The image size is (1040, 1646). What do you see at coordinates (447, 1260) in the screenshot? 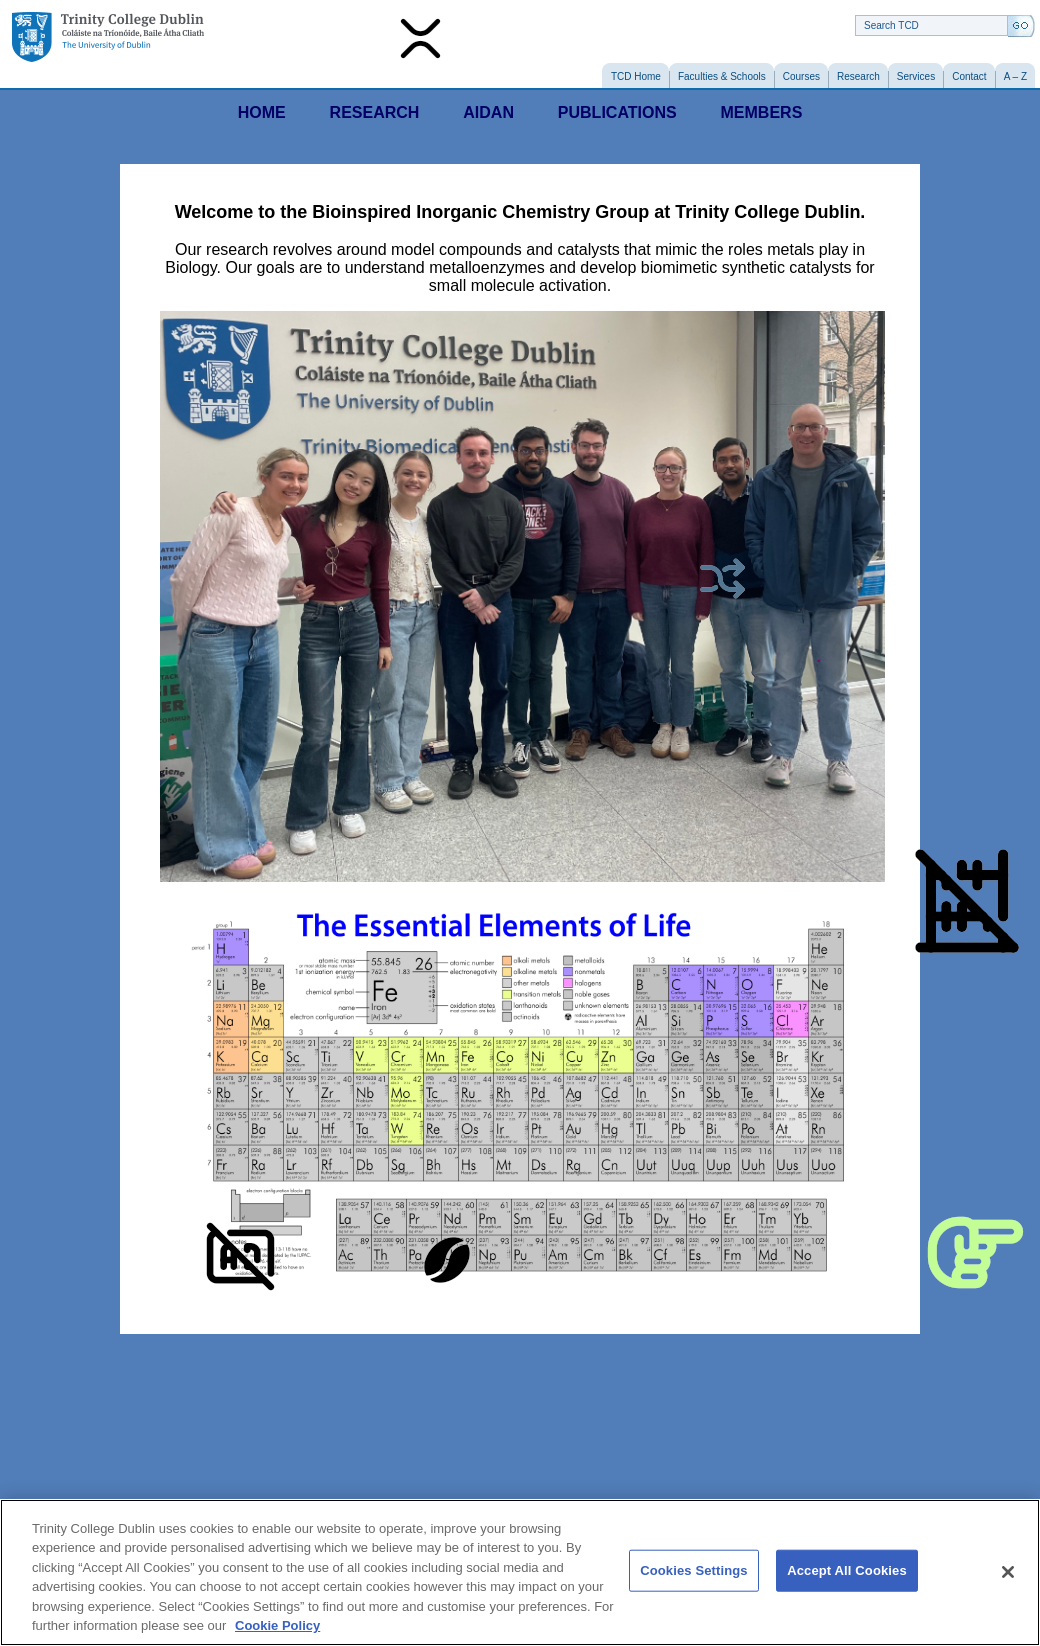
I see `browse coffee shops or cafés nearby` at bounding box center [447, 1260].